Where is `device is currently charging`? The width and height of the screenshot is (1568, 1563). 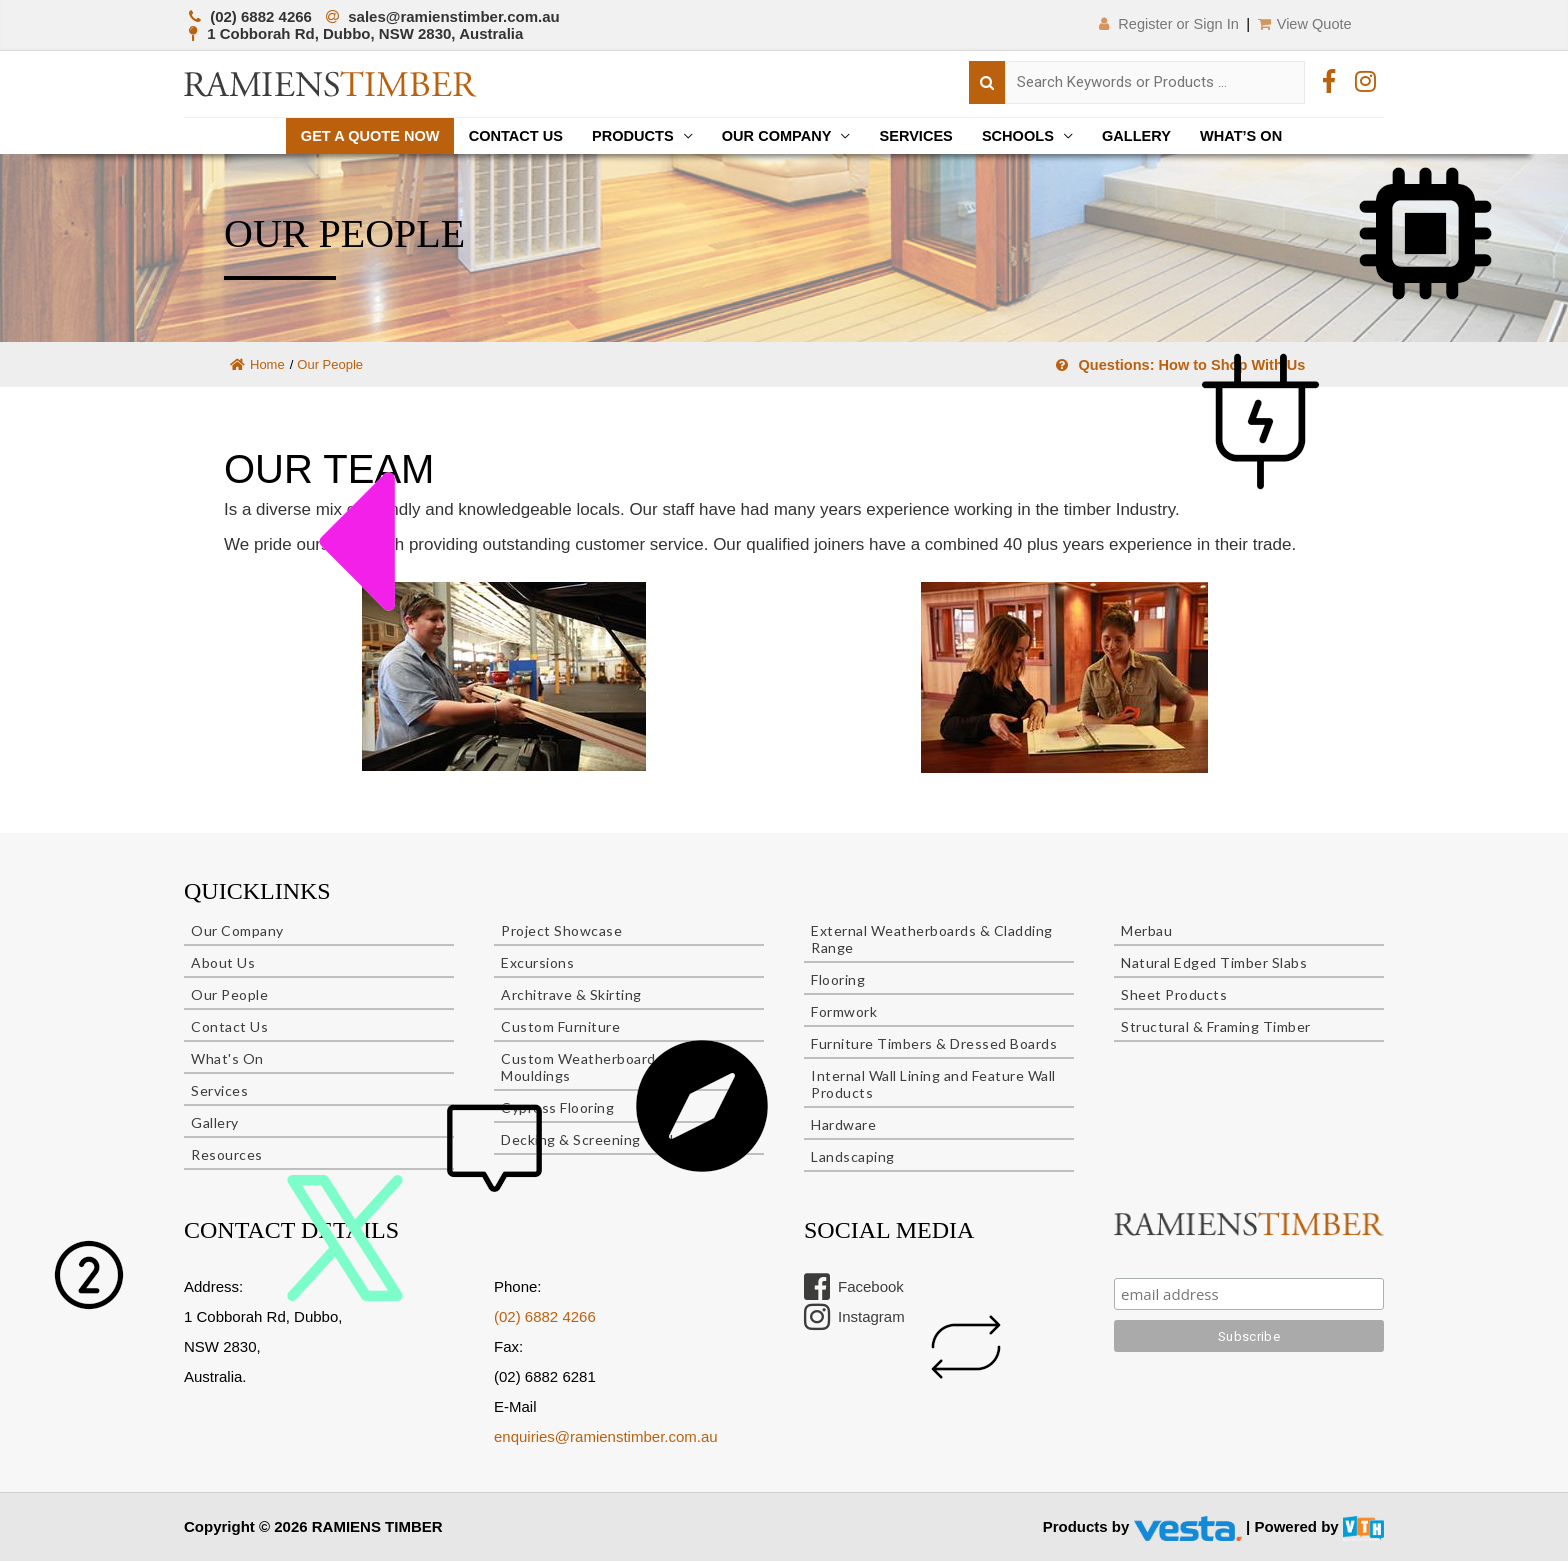 device is currently charging is located at coordinates (1260, 421).